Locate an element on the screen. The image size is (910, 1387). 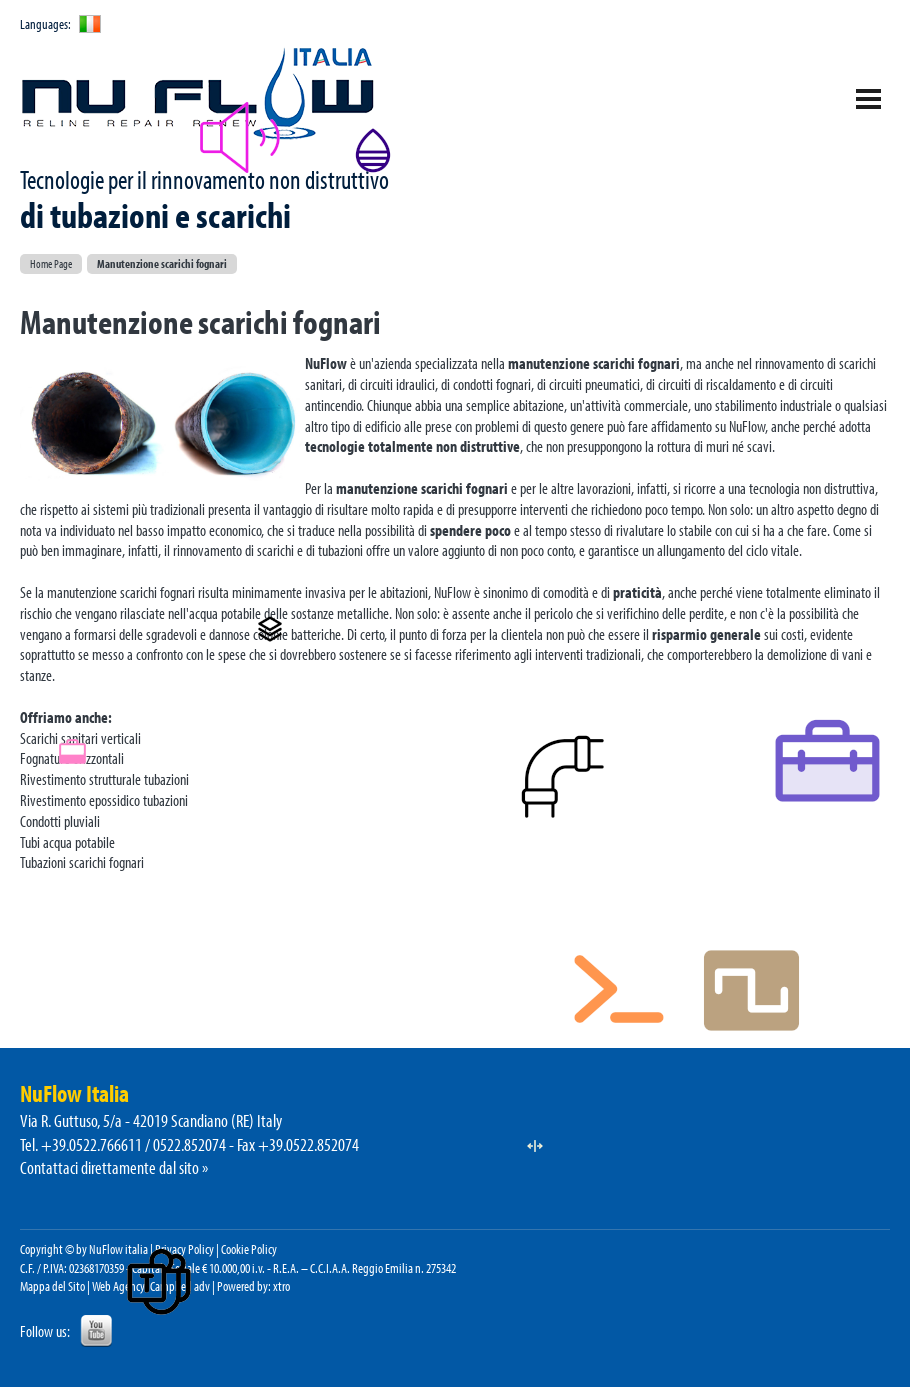
view layered content or stacked items is located at coordinates (270, 629).